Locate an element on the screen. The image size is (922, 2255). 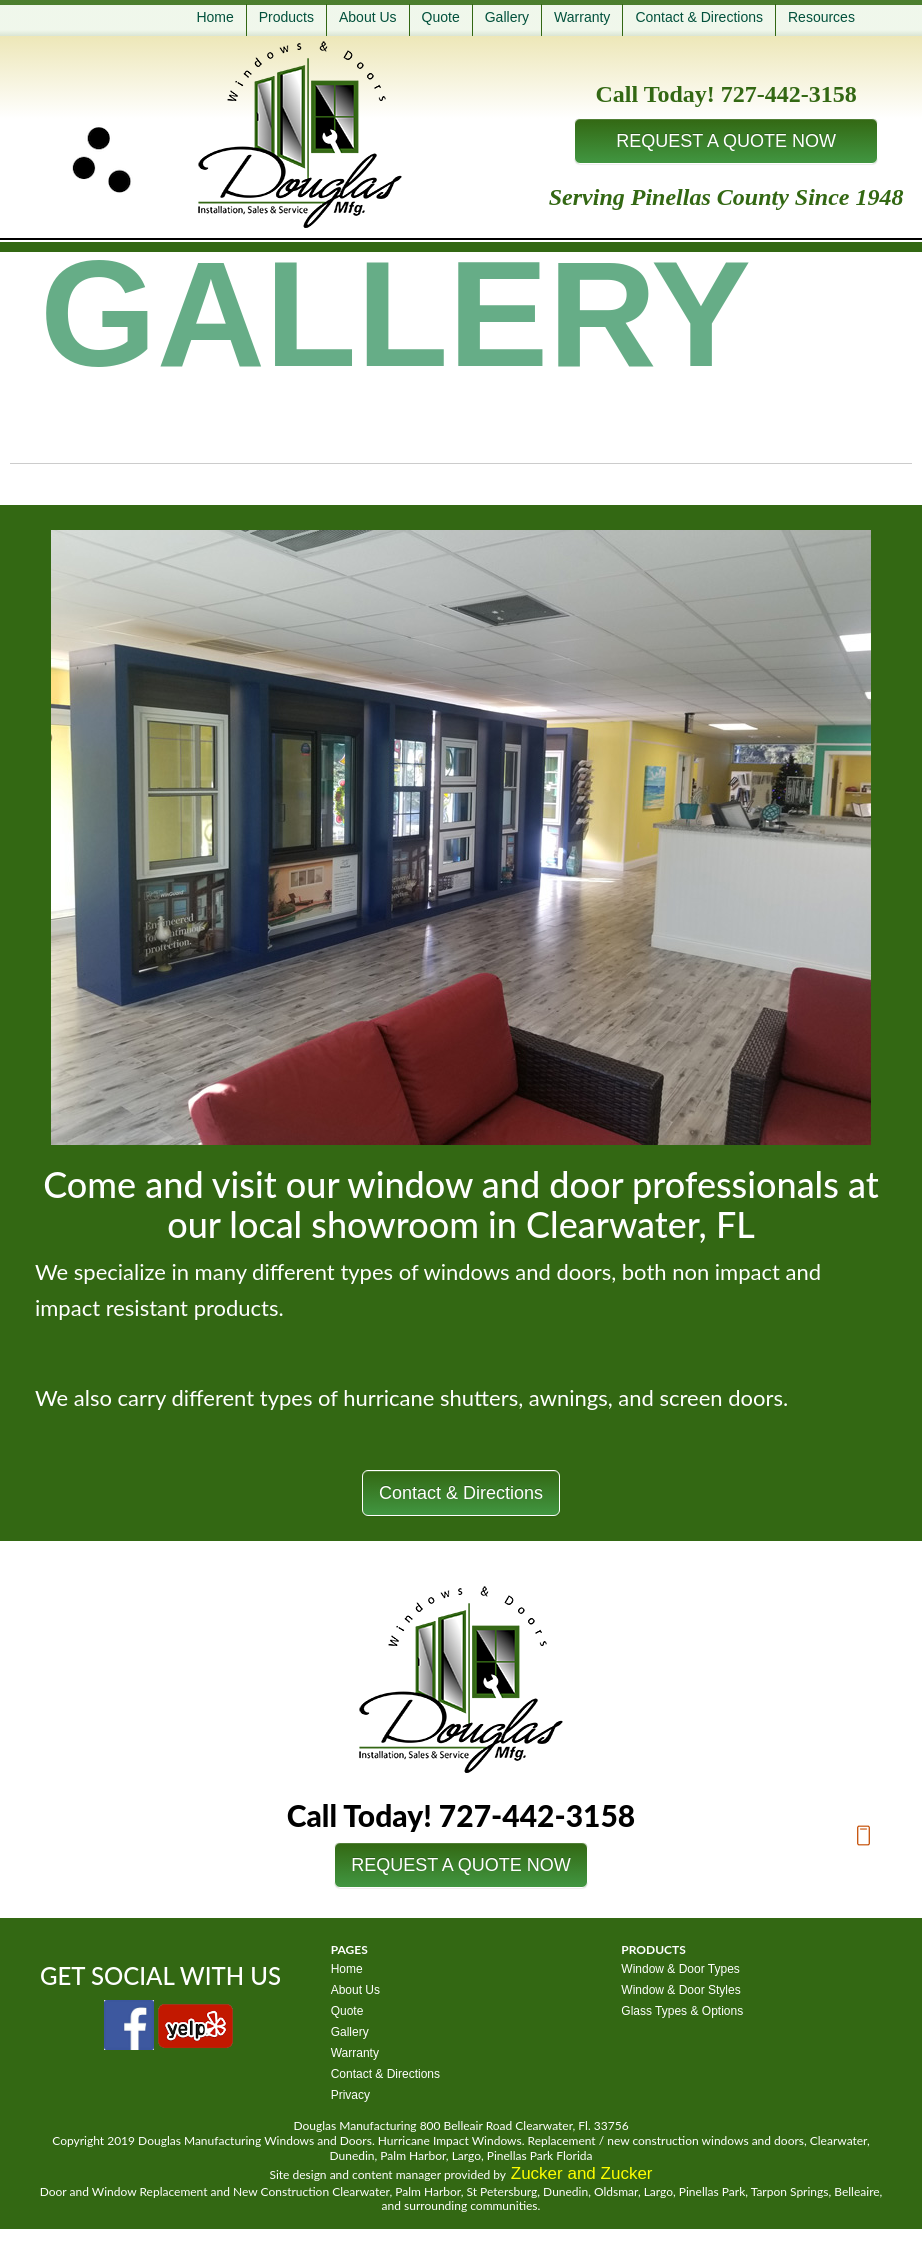
view data as a scatter plot chart is located at coordinates (102, 160).